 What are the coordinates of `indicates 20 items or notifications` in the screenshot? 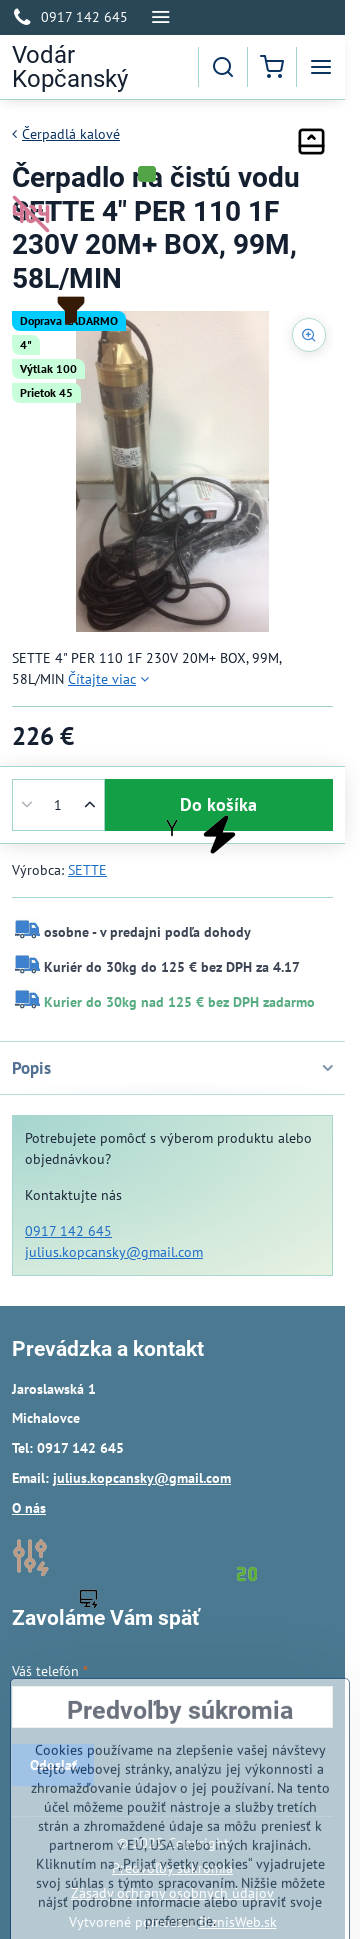 It's located at (247, 1574).